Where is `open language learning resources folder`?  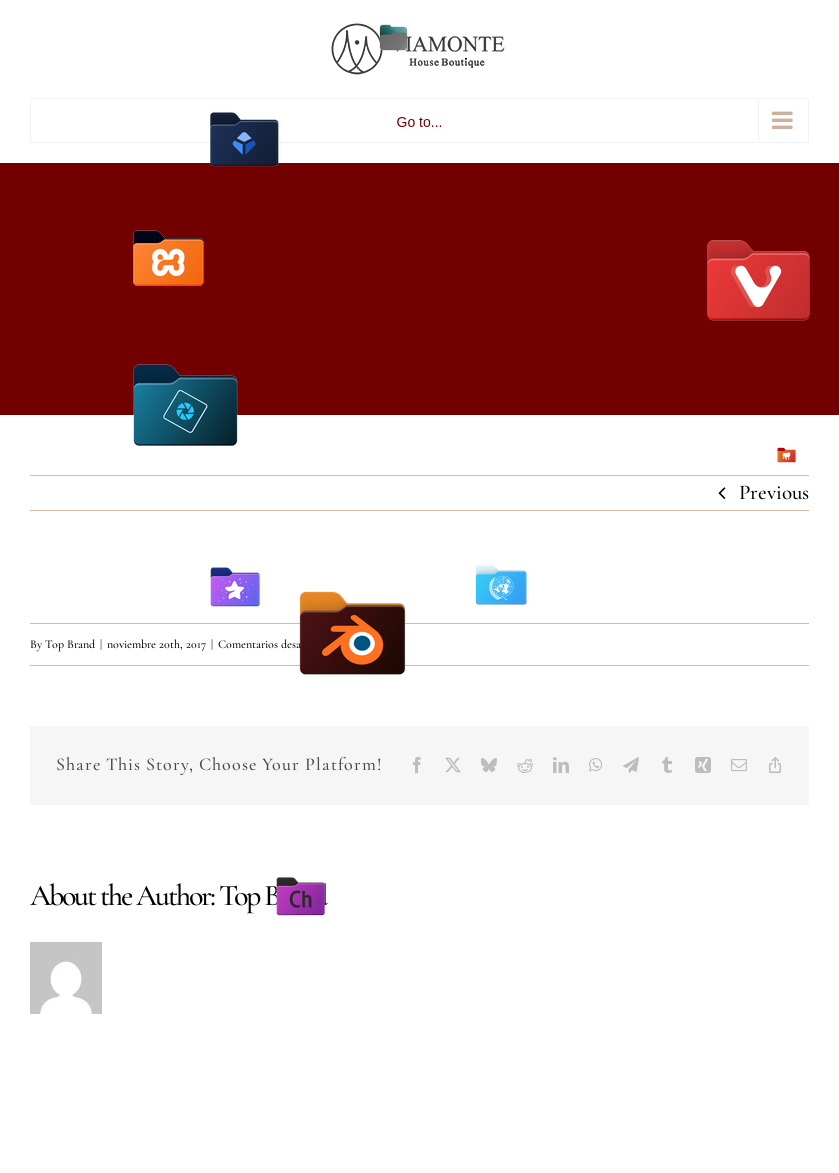
open language learning resources folder is located at coordinates (501, 586).